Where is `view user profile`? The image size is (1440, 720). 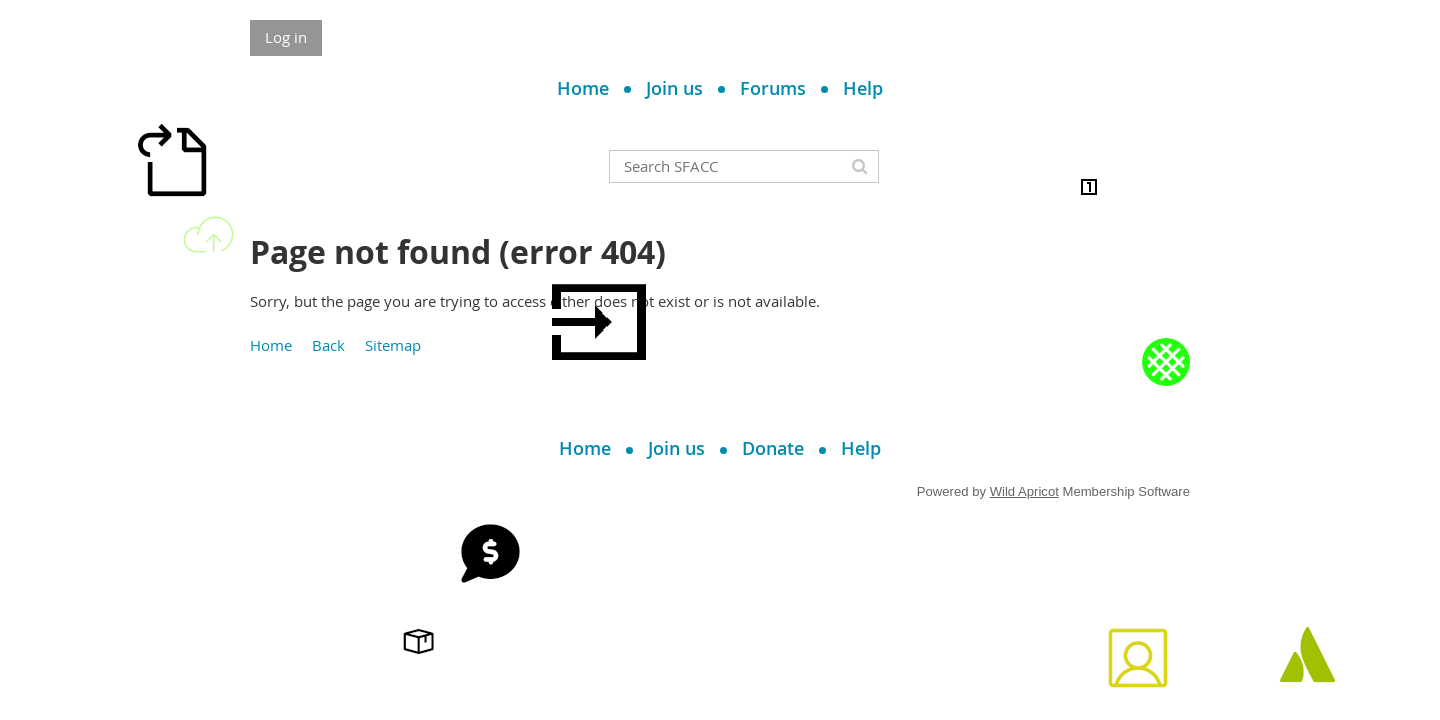
view user profile is located at coordinates (1138, 658).